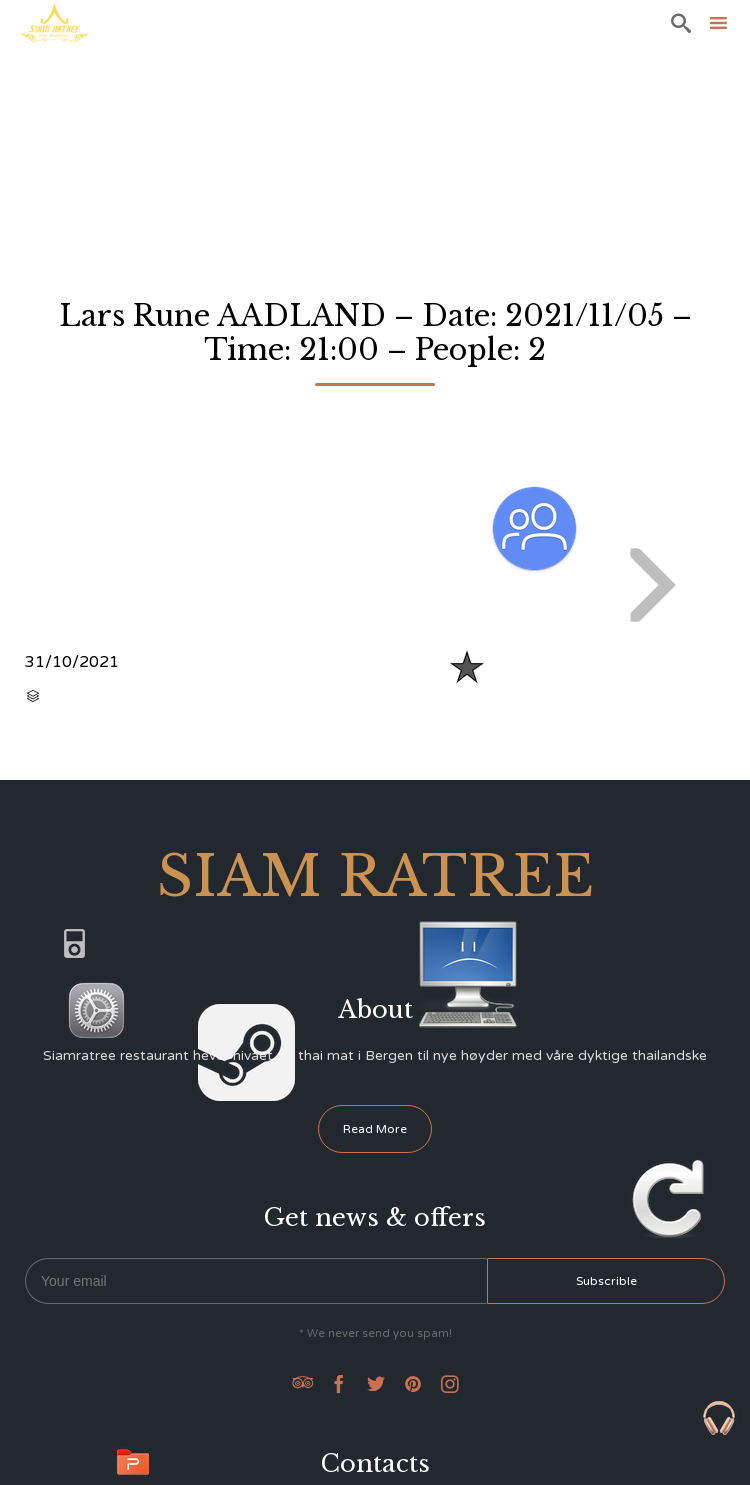 The width and height of the screenshot is (750, 1485). What do you see at coordinates (468, 976) in the screenshot?
I see `indicates a system error or computer malfunction` at bounding box center [468, 976].